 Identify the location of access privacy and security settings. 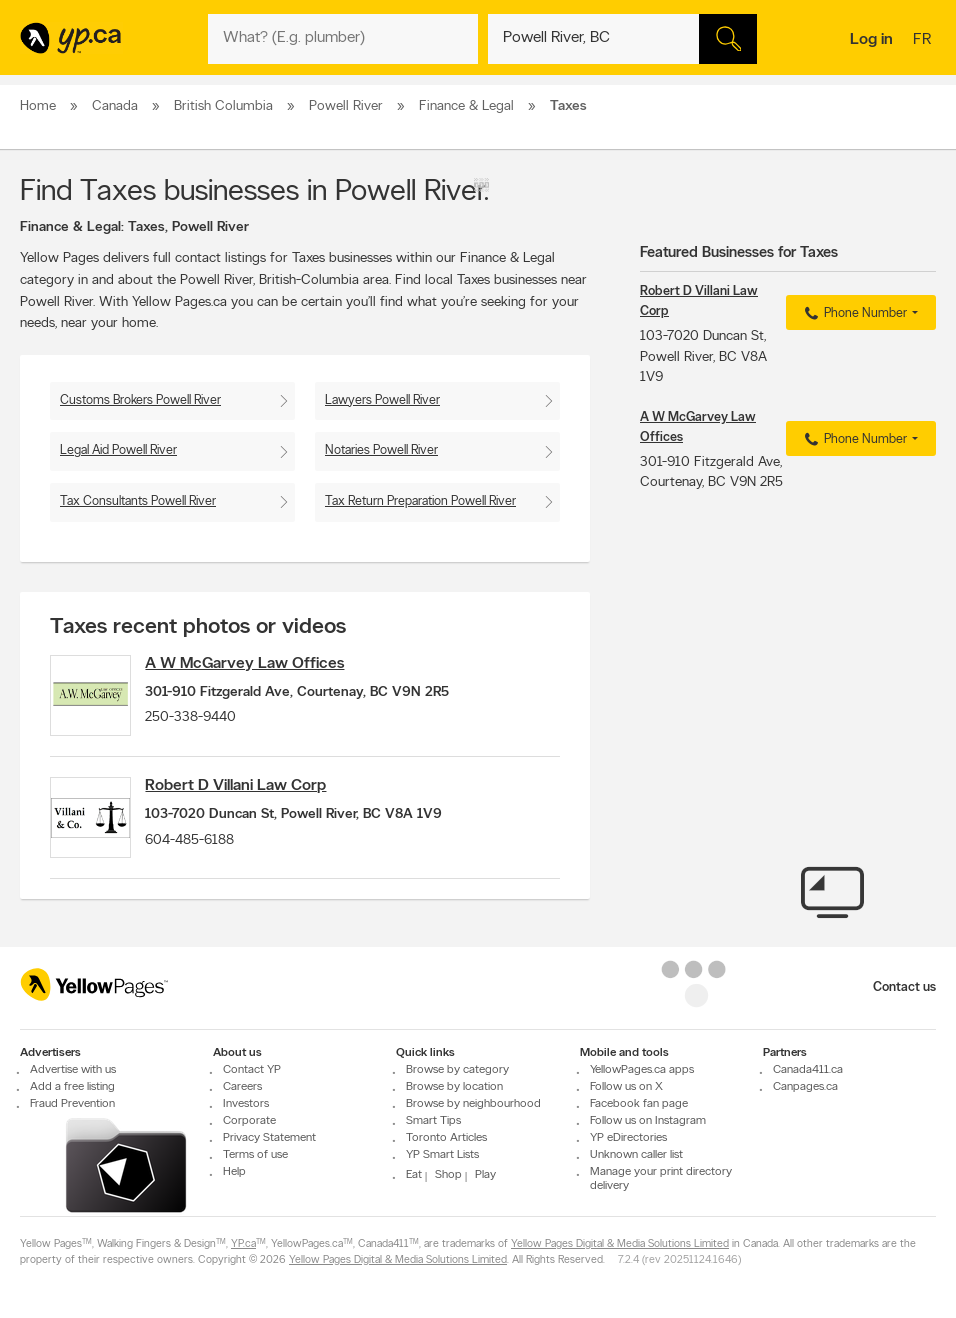
(481, 185).